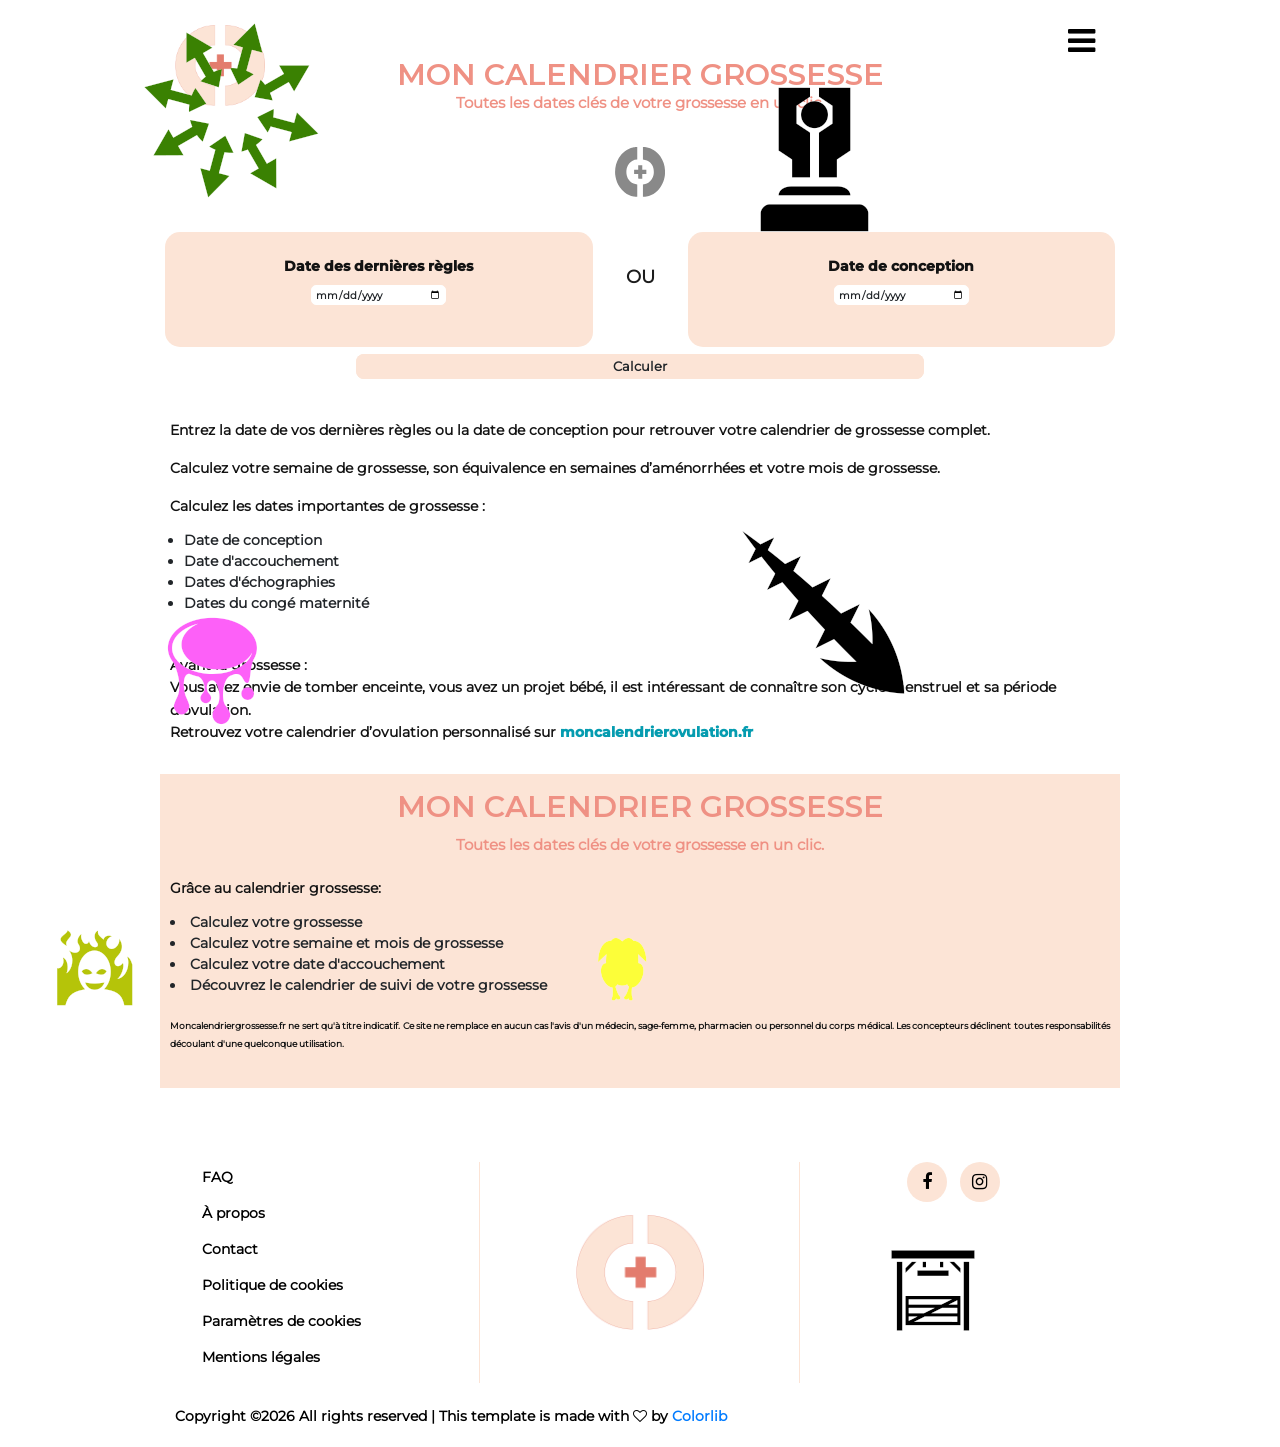 This screenshot has width=1280, height=1447. What do you see at coordinates (231, 111) in the screenshot?
I see `expand or distribute items outward` at bounding box center [231, 111].